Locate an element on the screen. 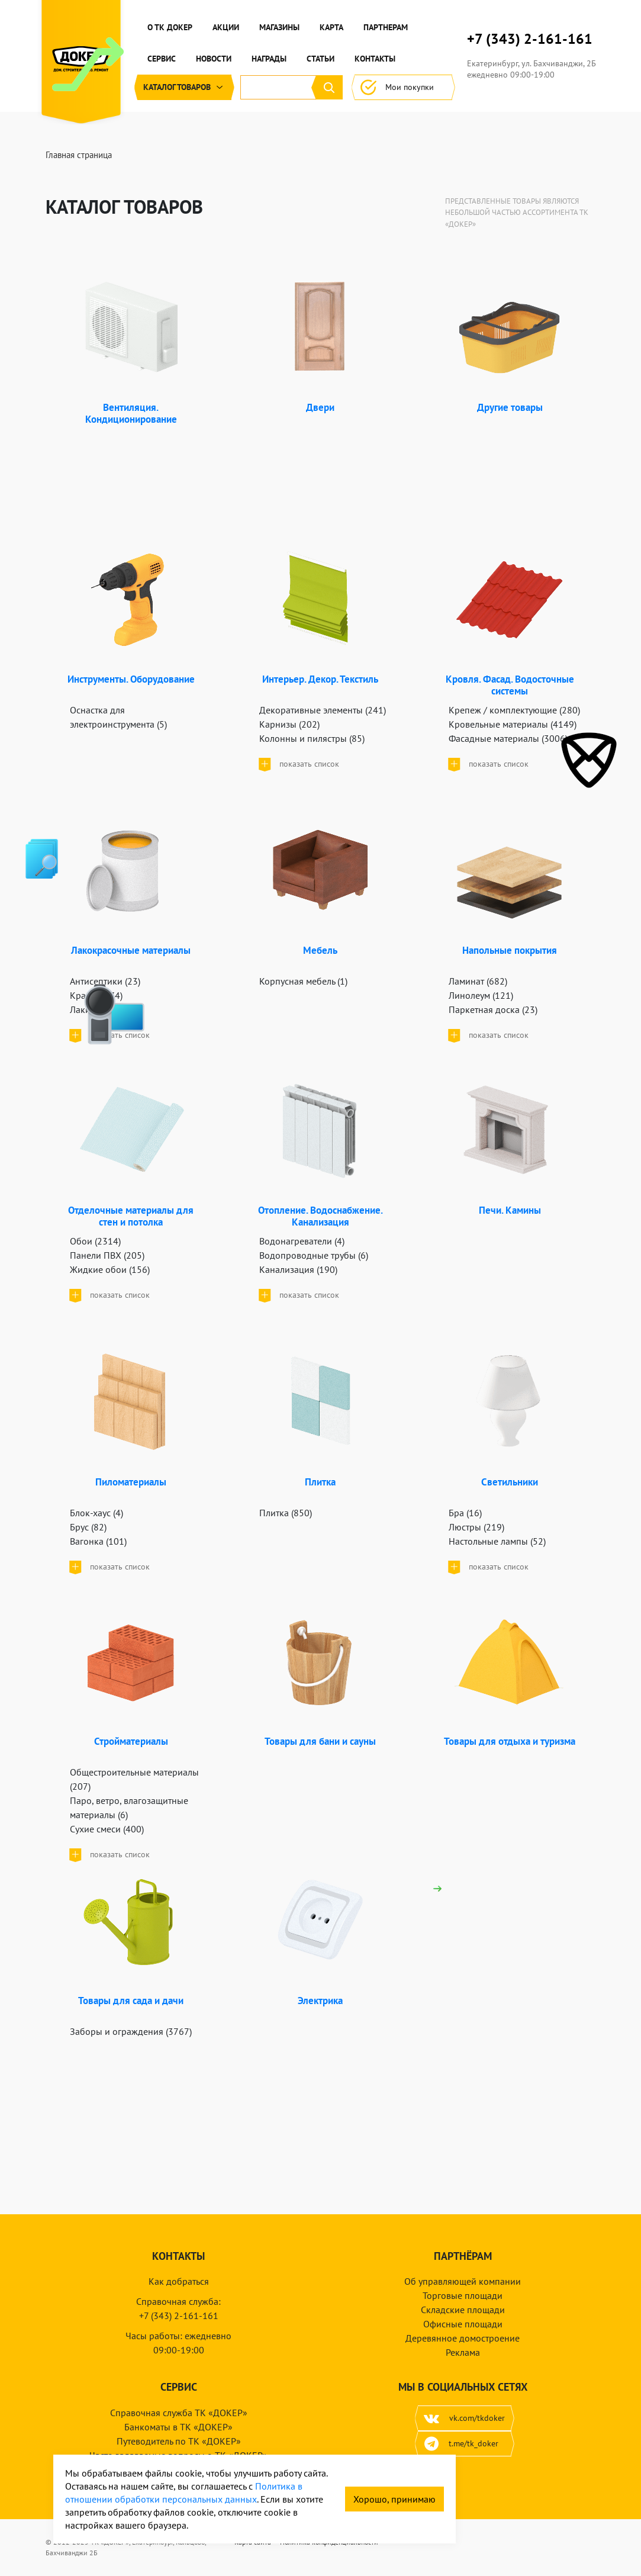  view upward trend or growth is located at coordinates (88, 66).